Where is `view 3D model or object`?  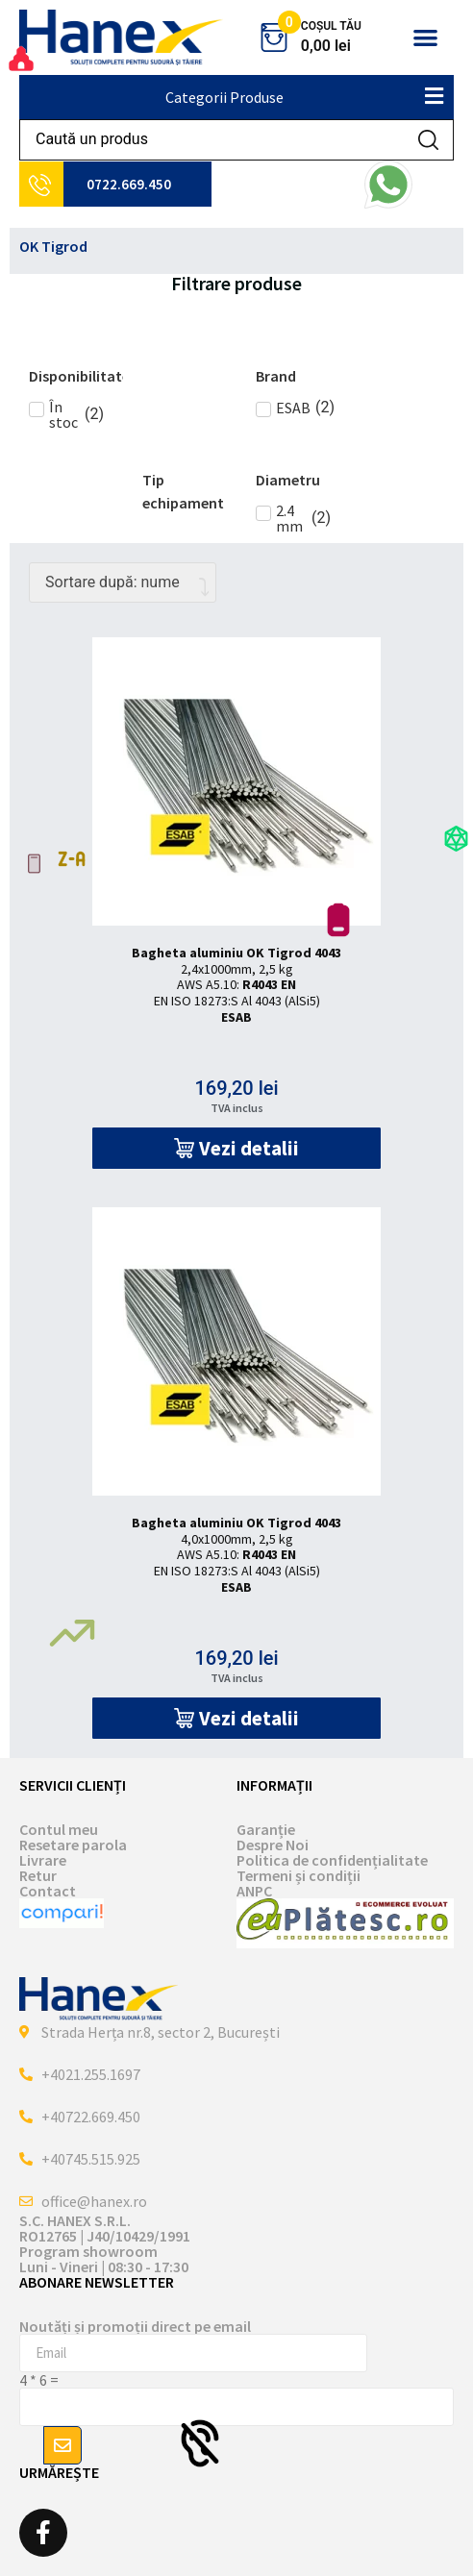
view 3D model or object is located at coordinates (456, 838).